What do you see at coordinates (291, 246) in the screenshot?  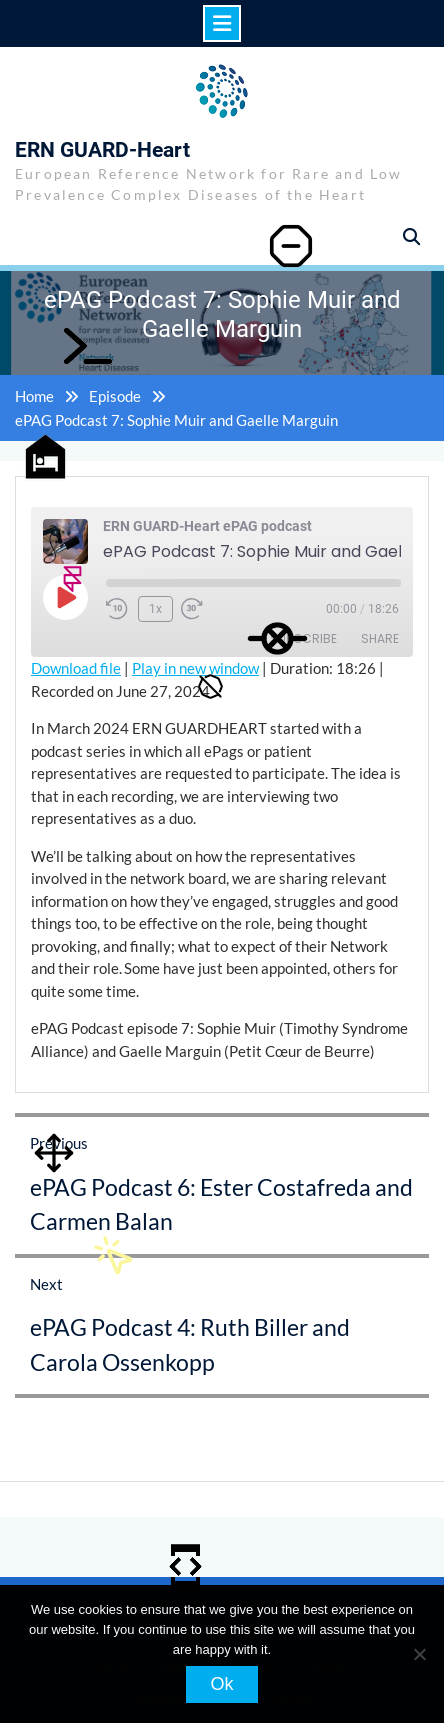 I see `remove or delete an item` at bounding box center [291, 246].